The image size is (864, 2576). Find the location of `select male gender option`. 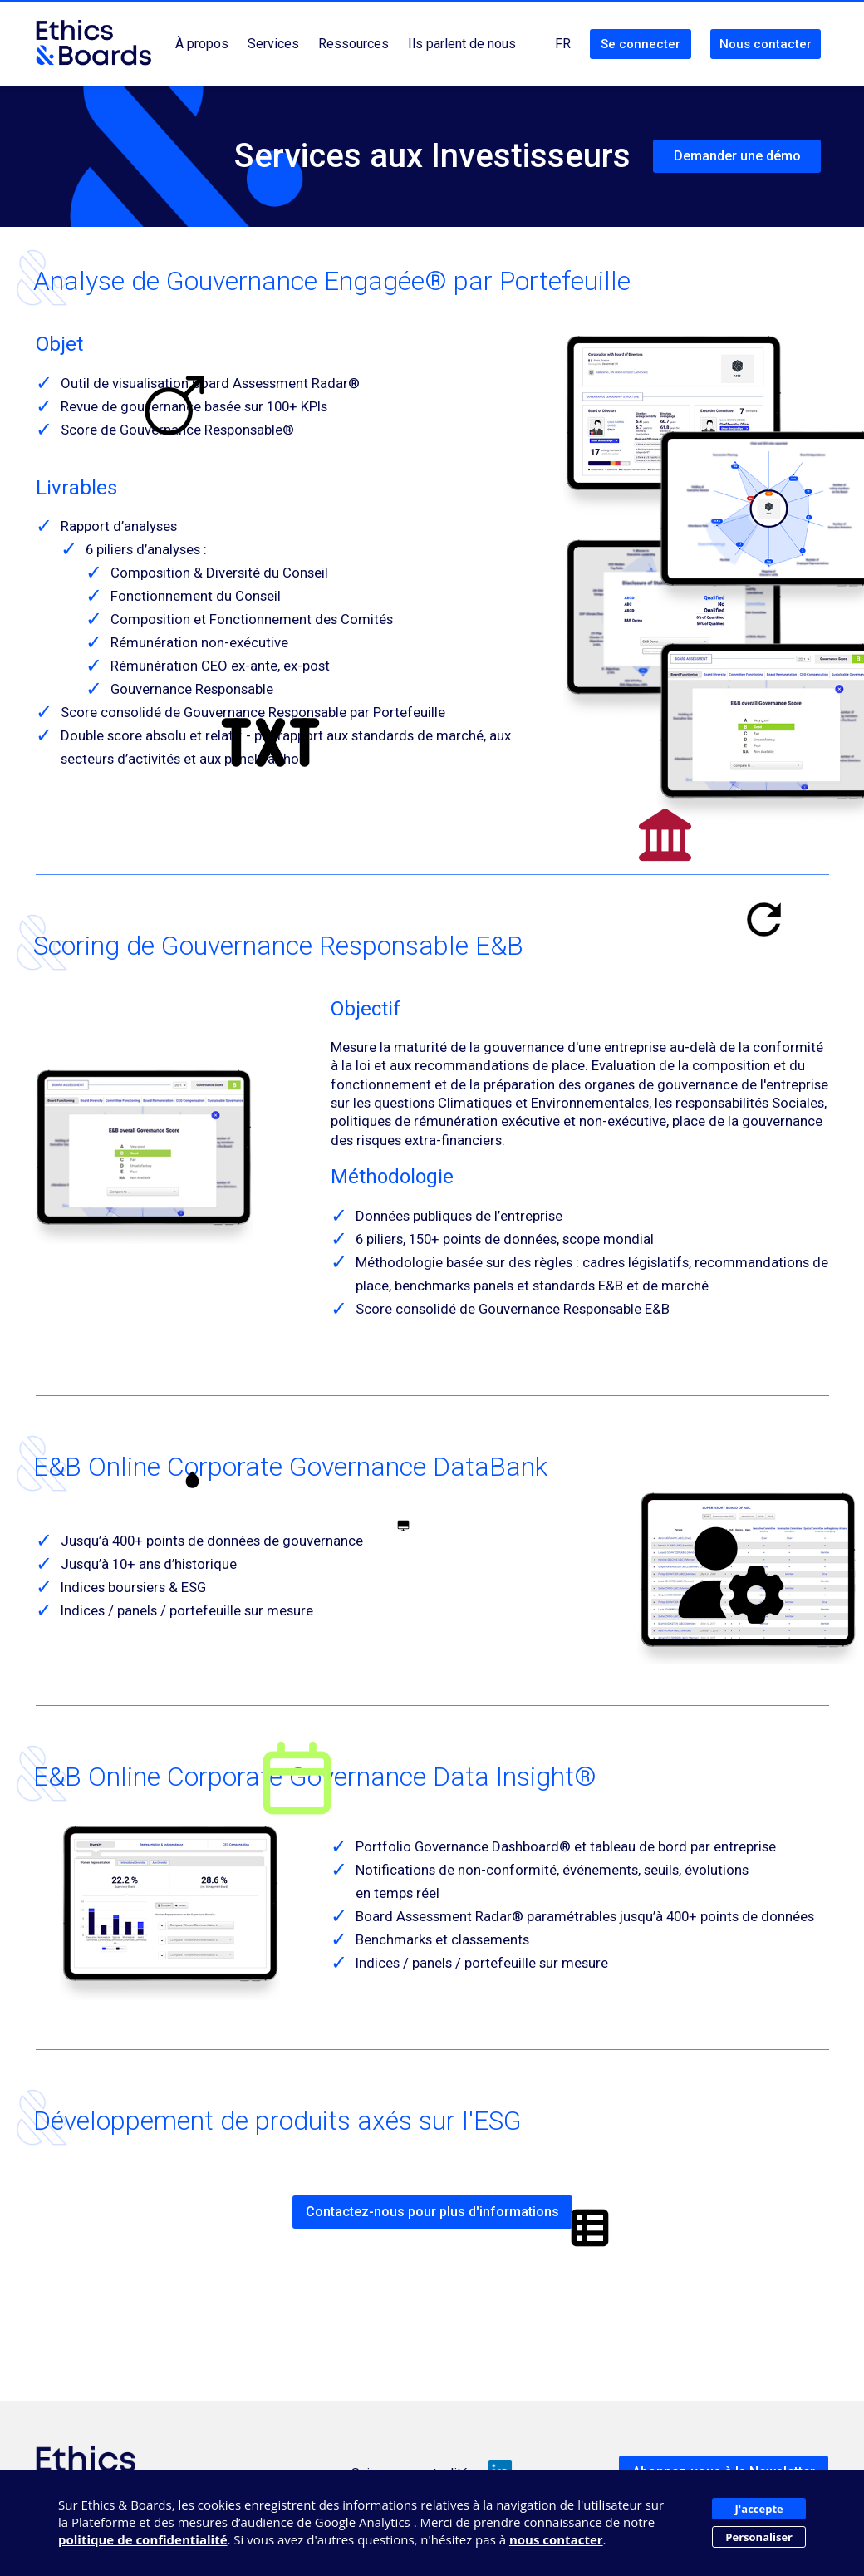

select male gender option is located at coordinates (174, 406).